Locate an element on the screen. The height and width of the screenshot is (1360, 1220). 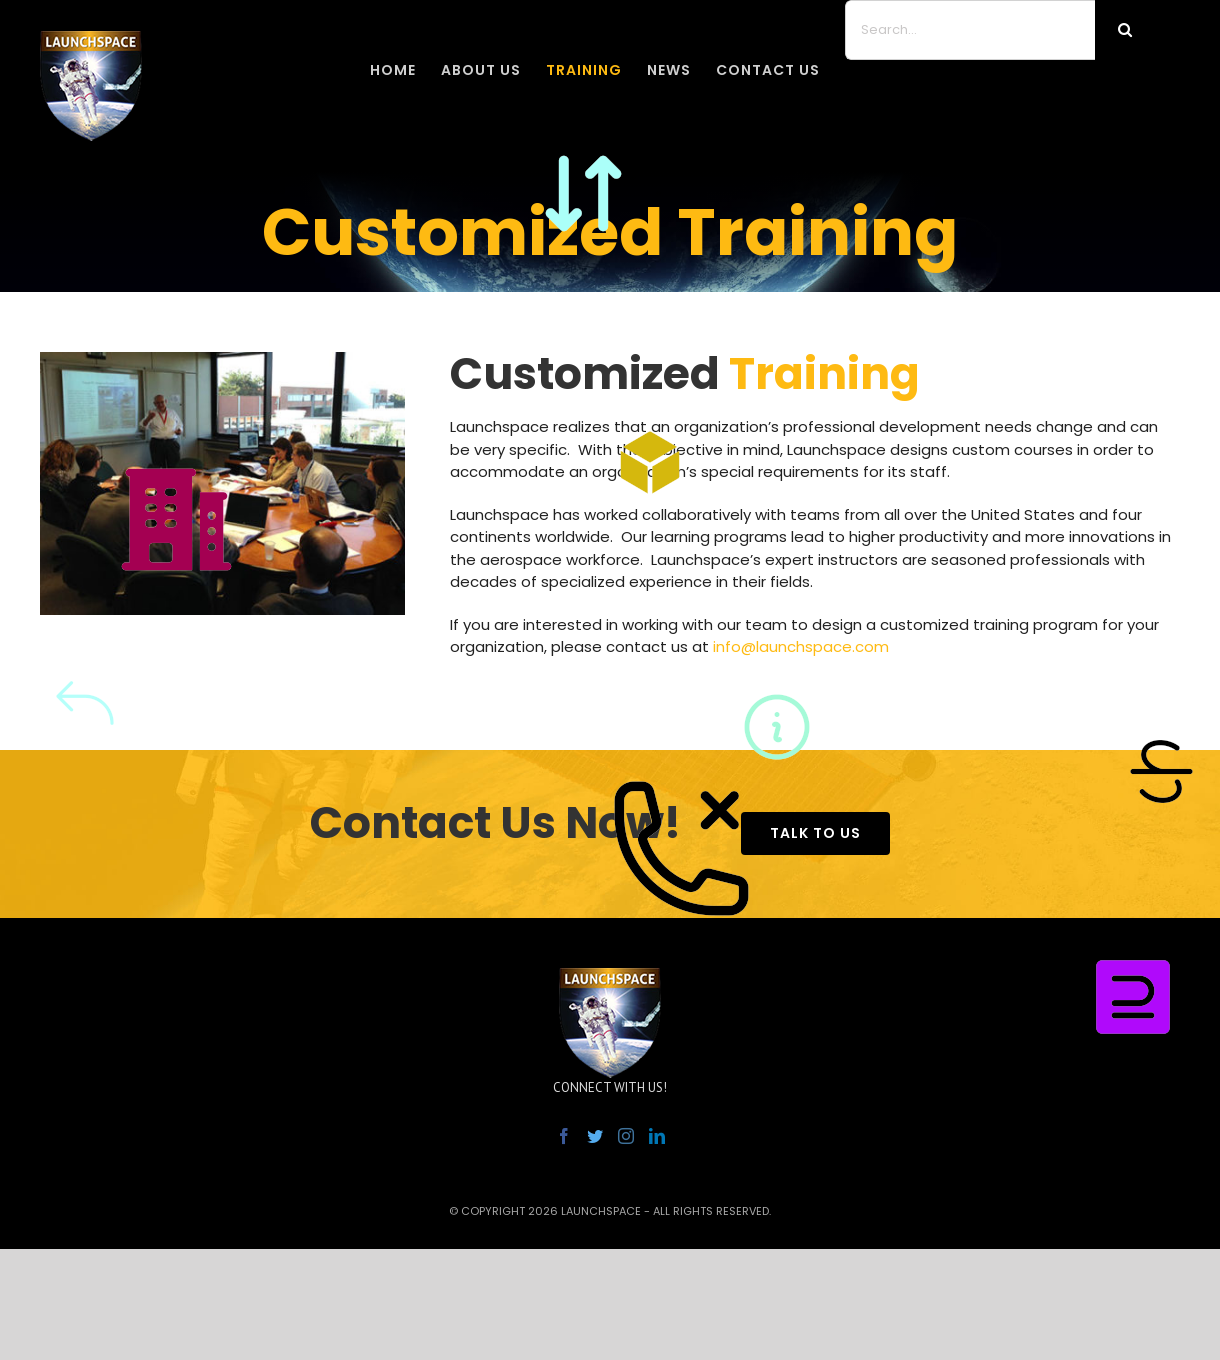
reply to a message is located at coordinates (85, 703).